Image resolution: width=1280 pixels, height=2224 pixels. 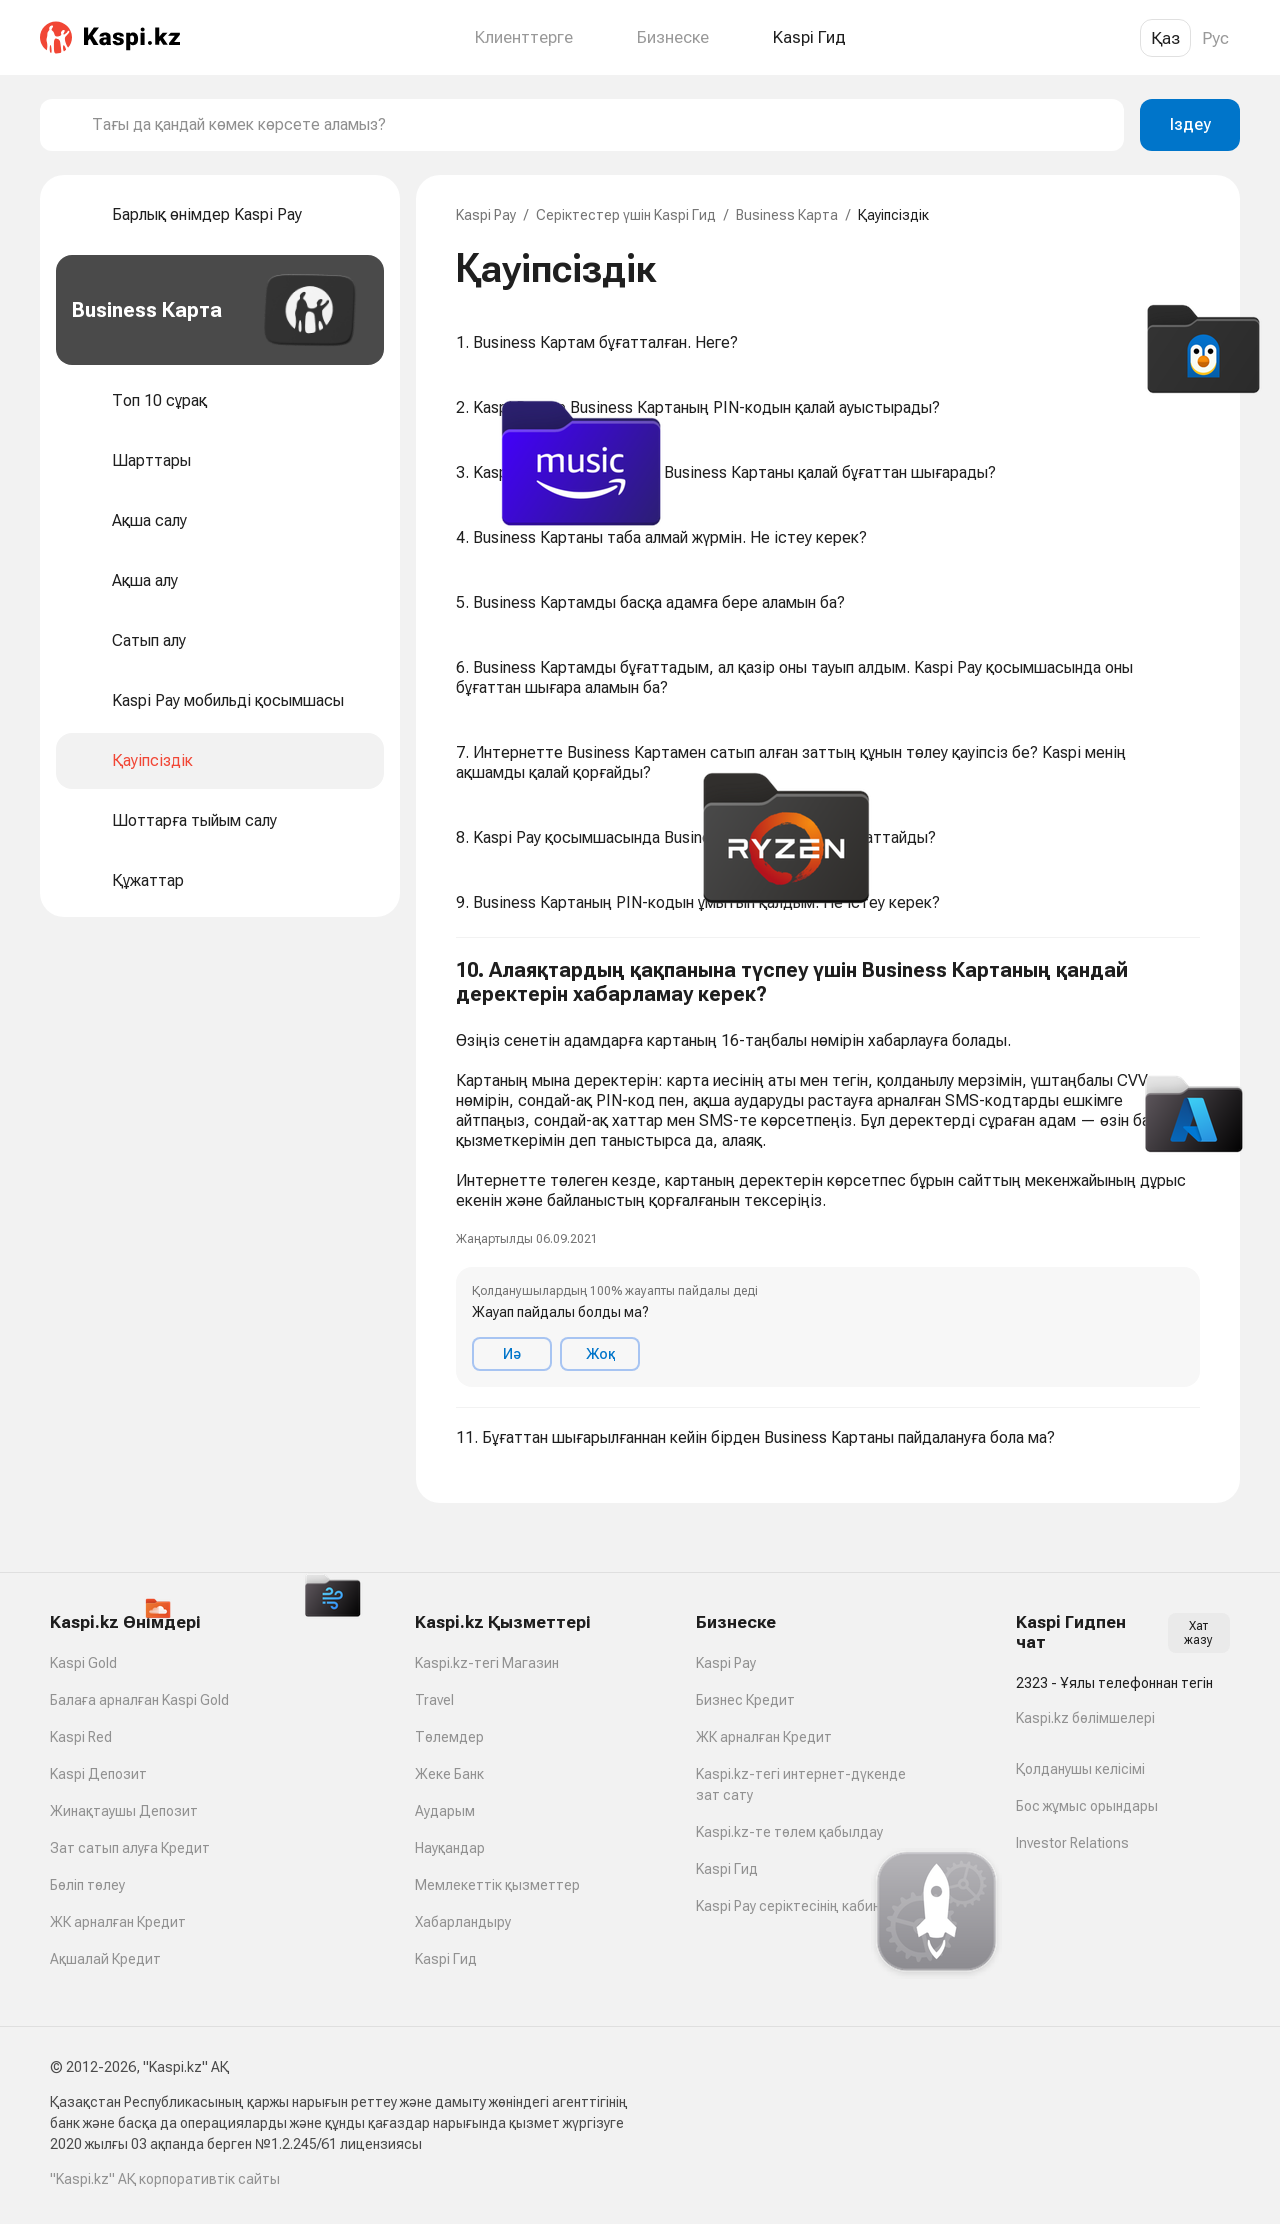 I want to click on folder containing AMD Ryzen-related files or software, so click(x=785, y=842).